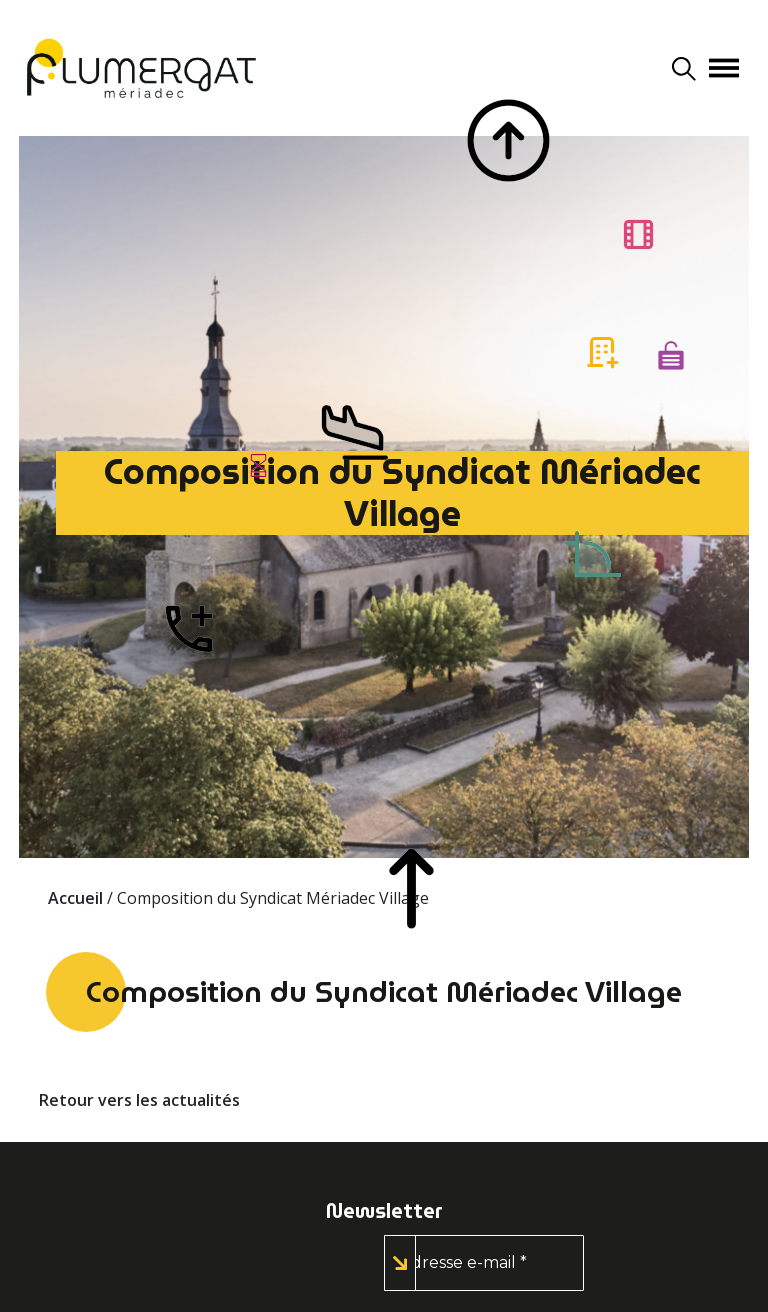 Image resolution: width=768 pixels, height=1312 pixels. I want to click on unlocked or unsecured state, so click(671, 357).